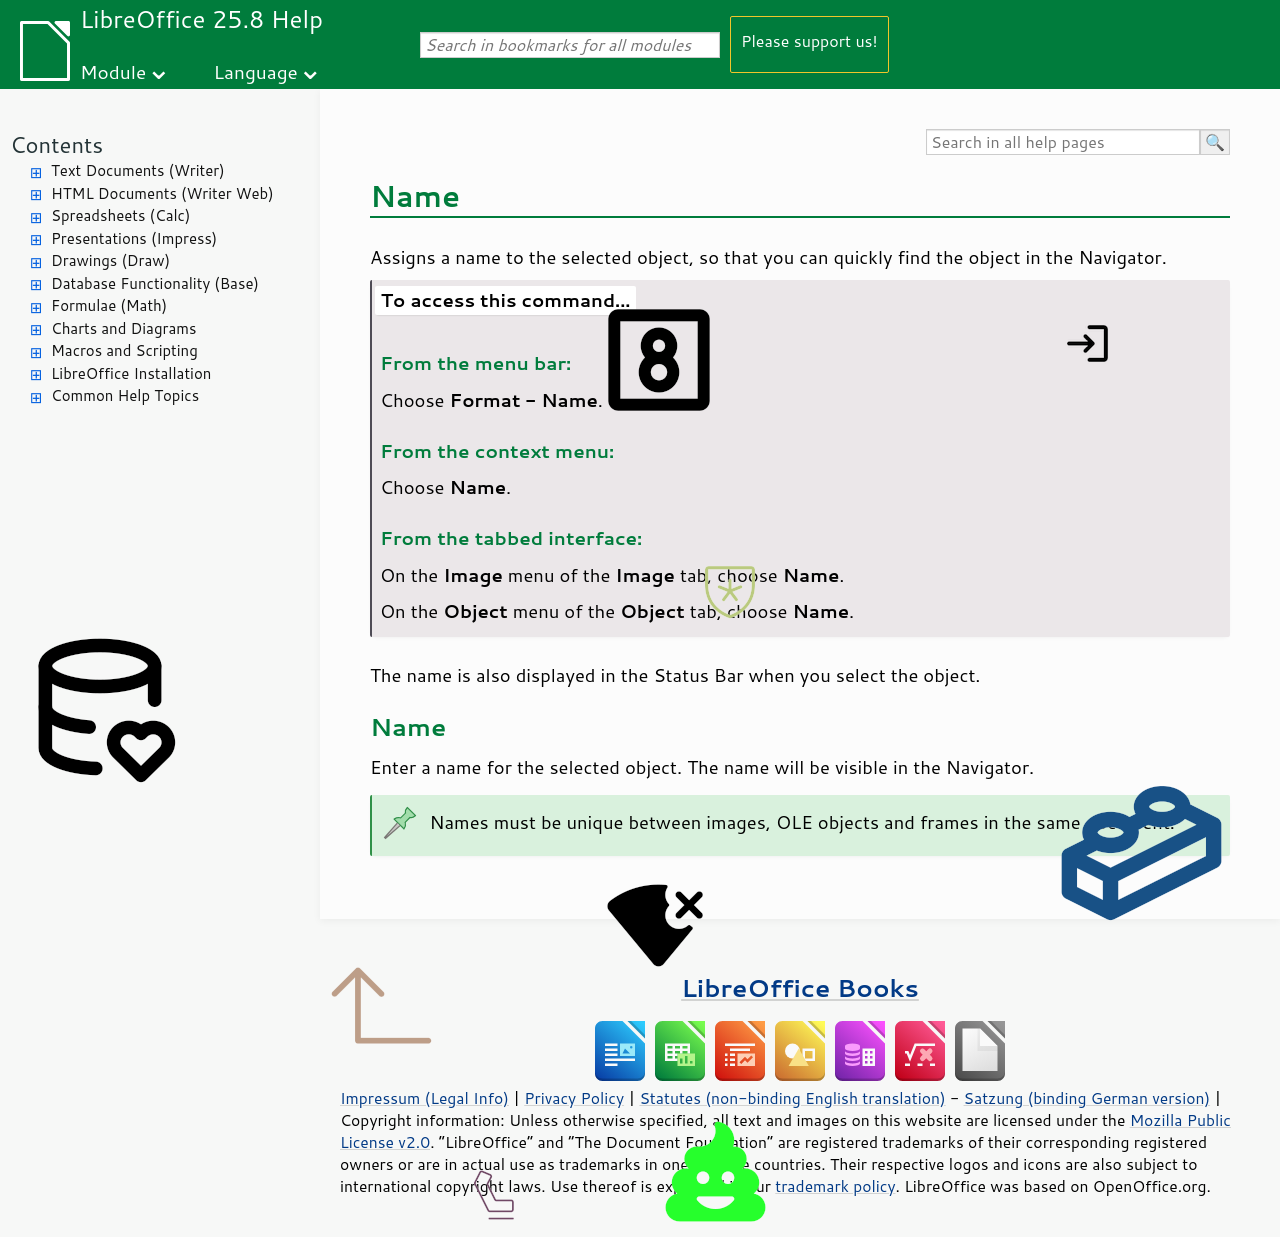 This screenshot has width=1280, height=1237. What do you see at coordinates (659, 360) in the screenshot?
I see `select or input the number eight` at bounding box center [659, 360].